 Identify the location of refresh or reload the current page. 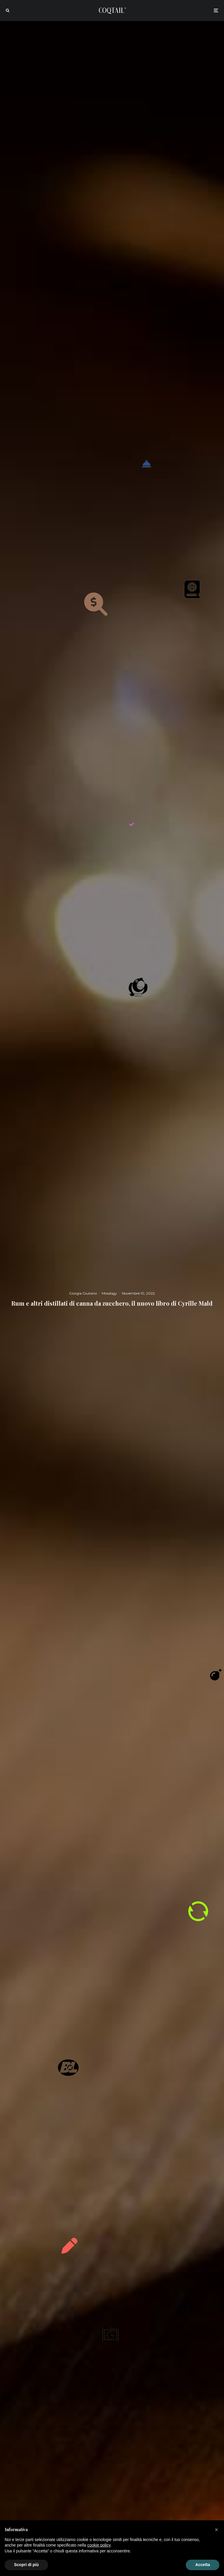
(198, 1911).